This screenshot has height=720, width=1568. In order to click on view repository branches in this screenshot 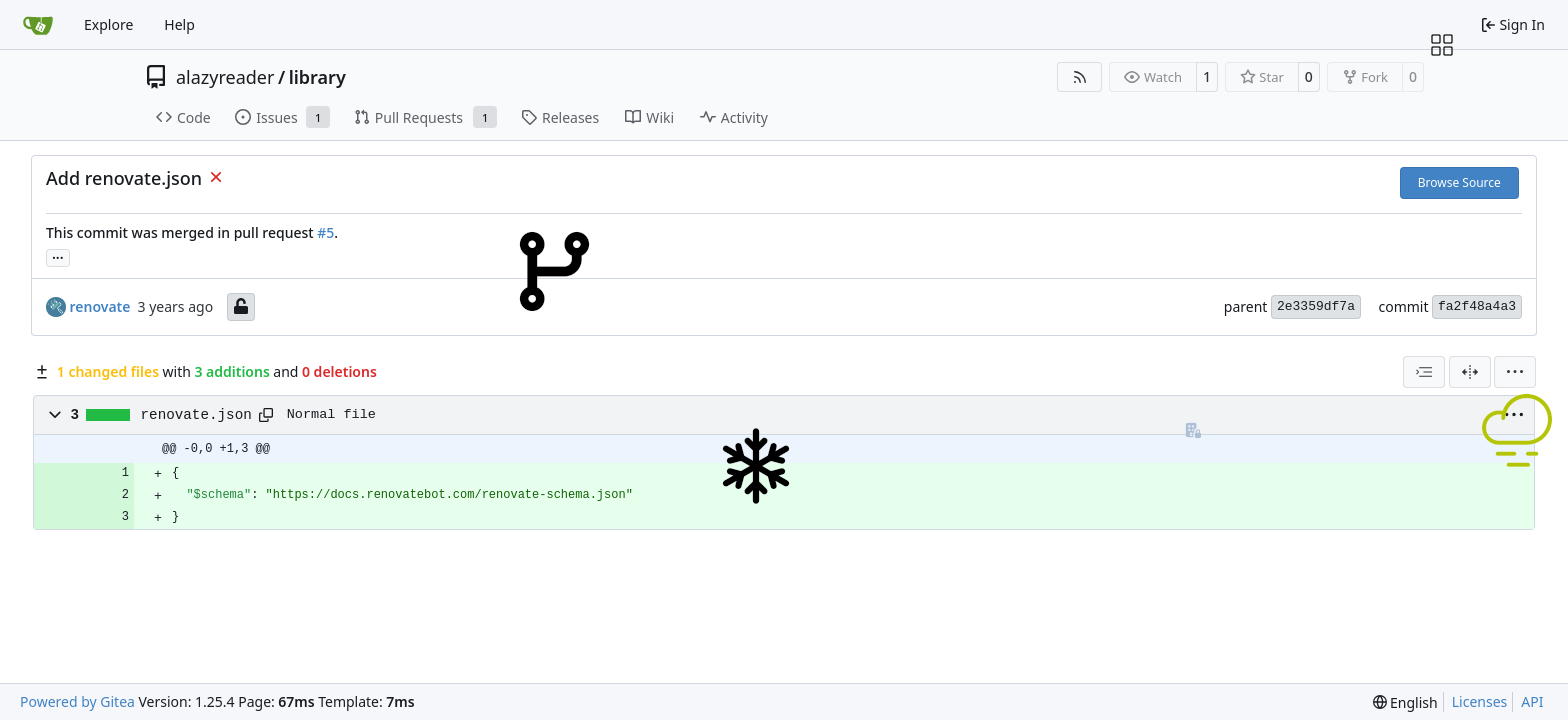, I will do `click(554, 271)`.